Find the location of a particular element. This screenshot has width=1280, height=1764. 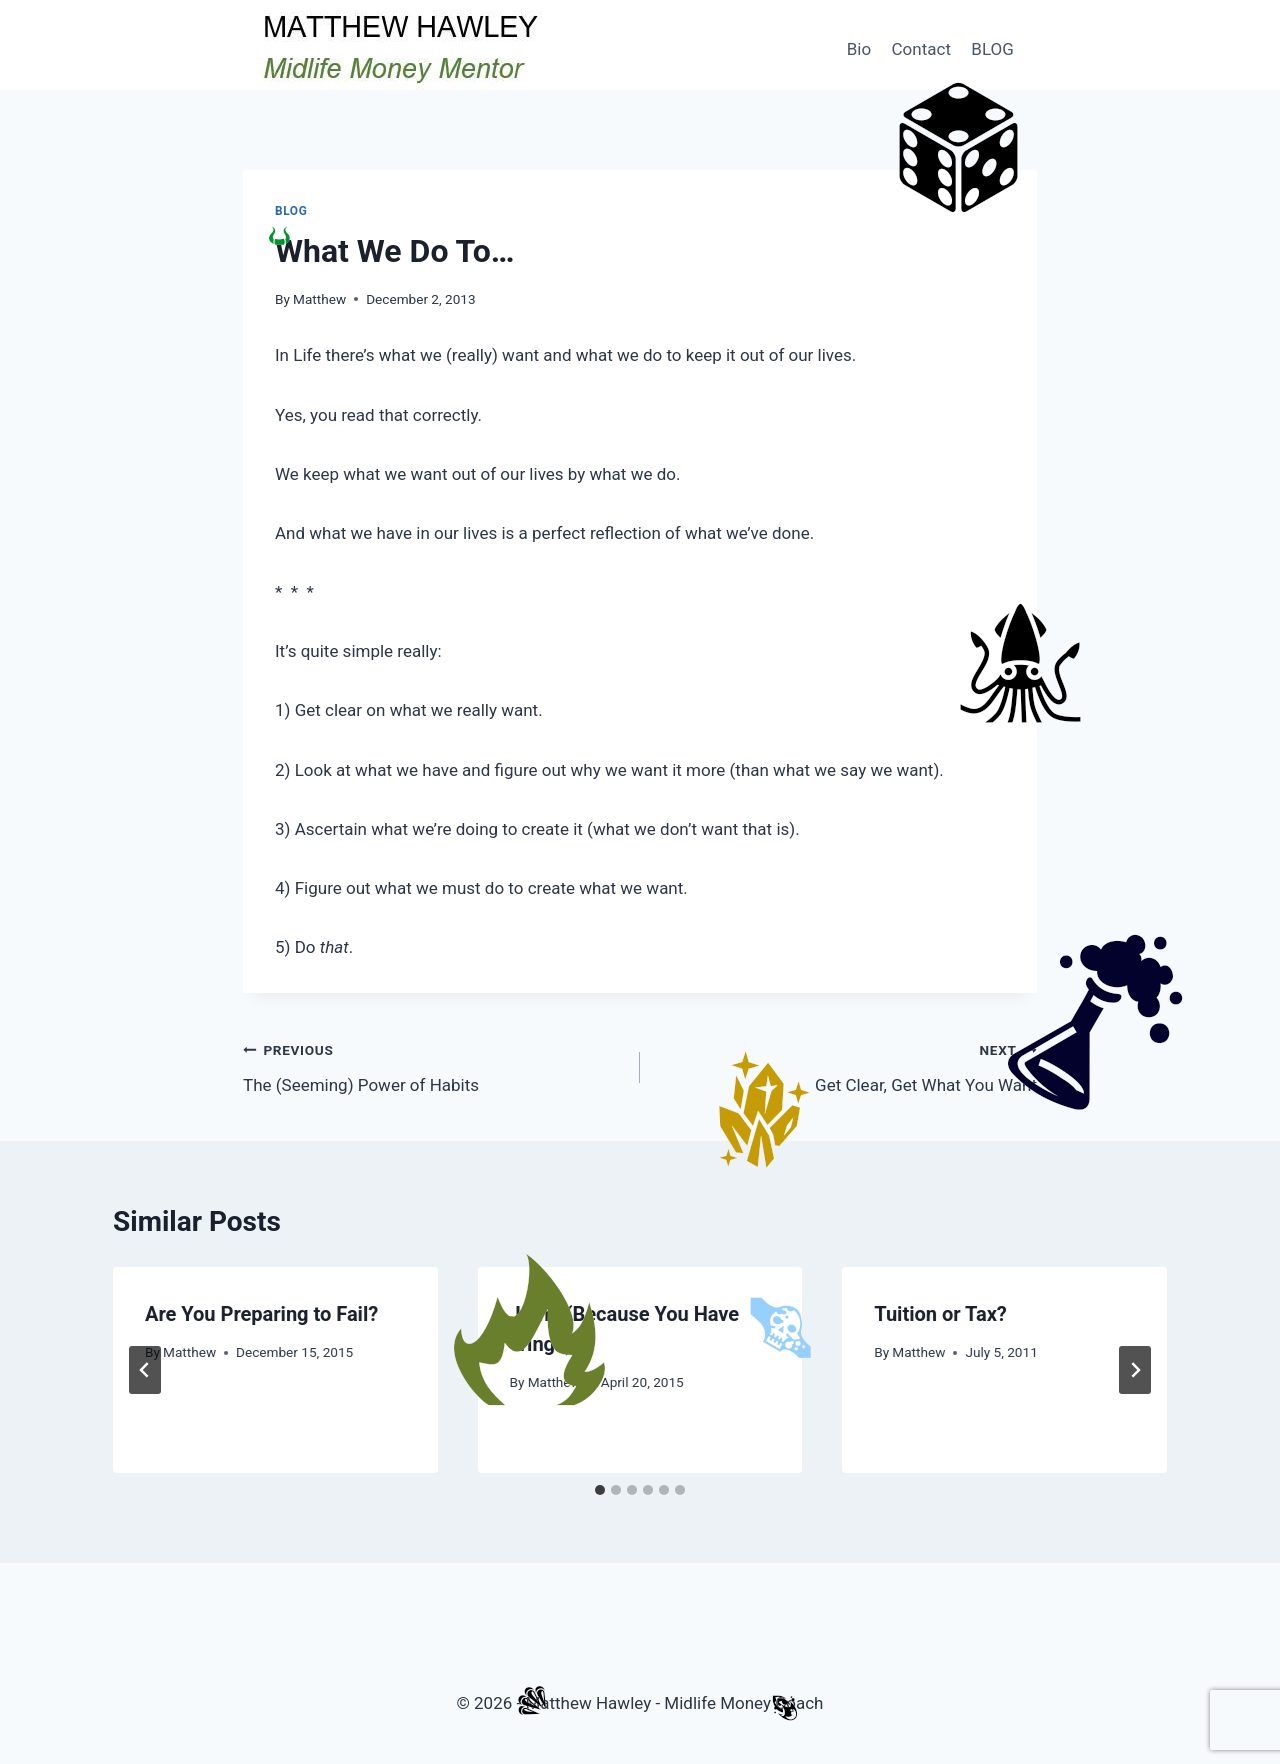

access alchemy or crafting features is located at coordinates (1095, 1022).